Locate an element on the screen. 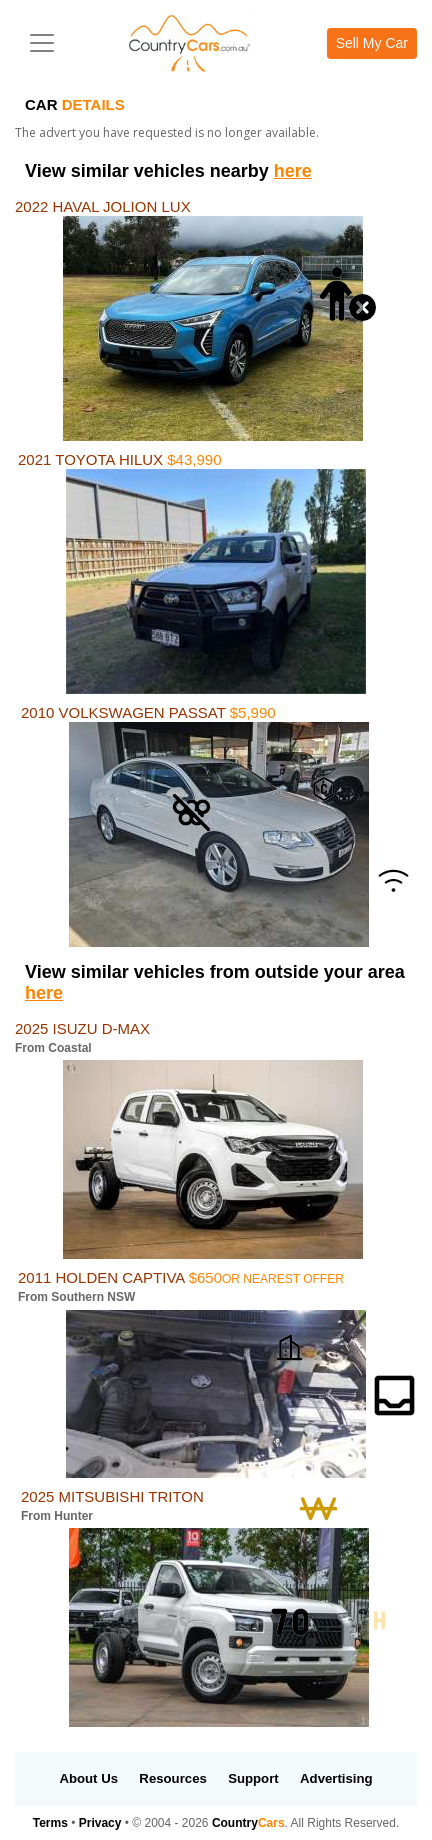 The height and width of the screenshot is (1840, 432). indicates south korean won currency is located at coordinates (318, 1507).